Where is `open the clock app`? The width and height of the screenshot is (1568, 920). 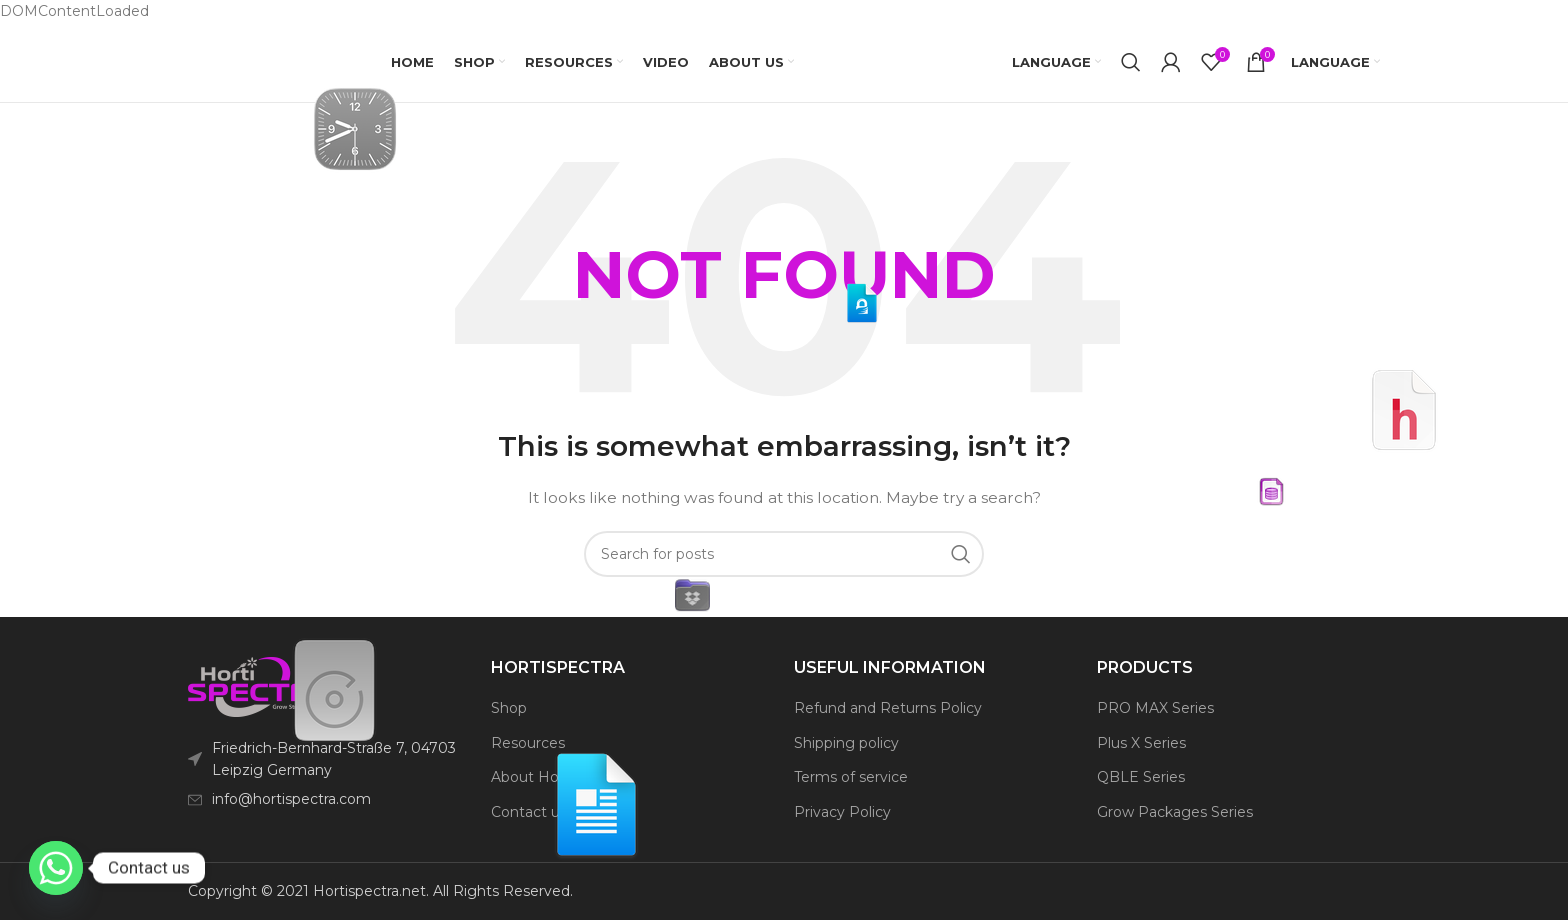 open the clock app is located at coordinates (355, 129).